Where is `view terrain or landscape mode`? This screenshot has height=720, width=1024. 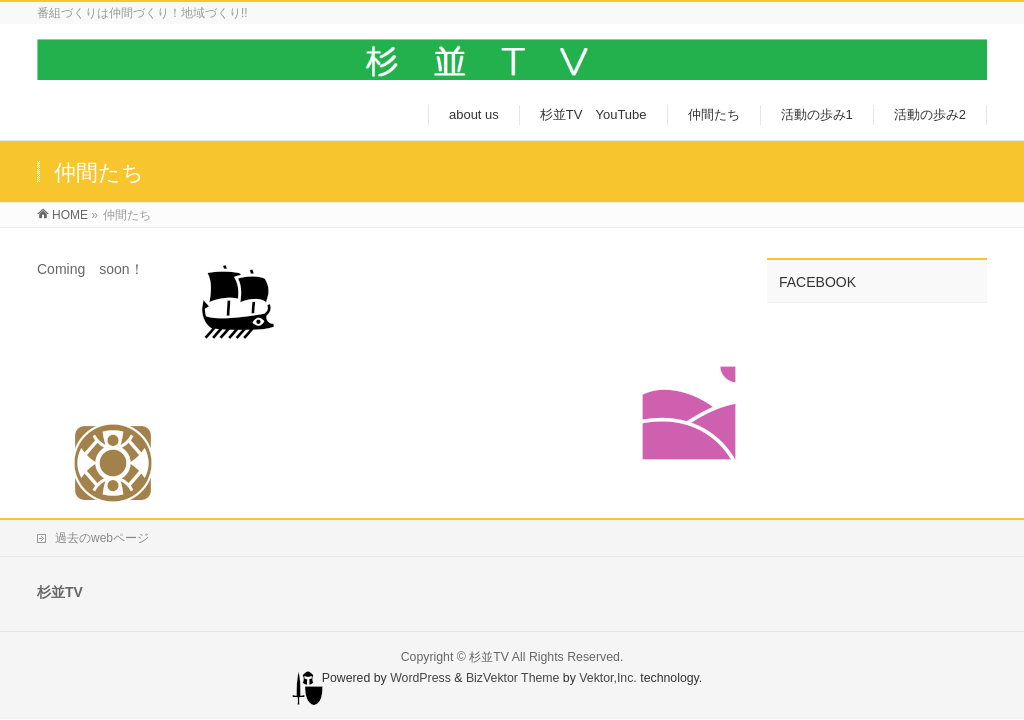
view terrain or landscape mode is located at coordinates (689, 413).